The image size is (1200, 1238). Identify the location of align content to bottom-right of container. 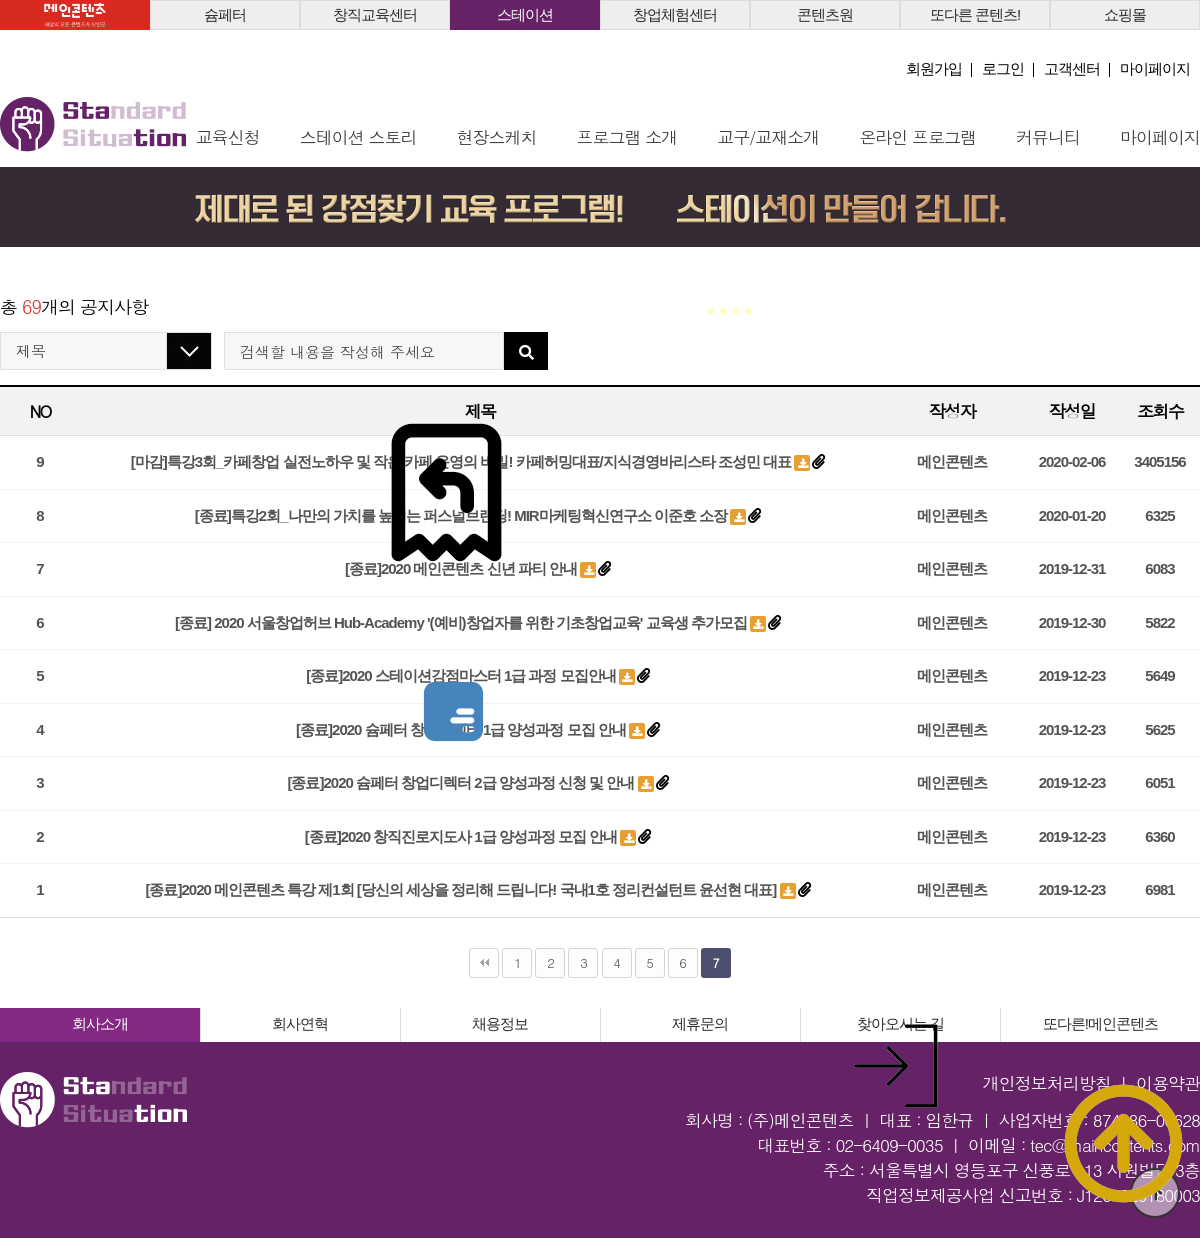
(453, 711).